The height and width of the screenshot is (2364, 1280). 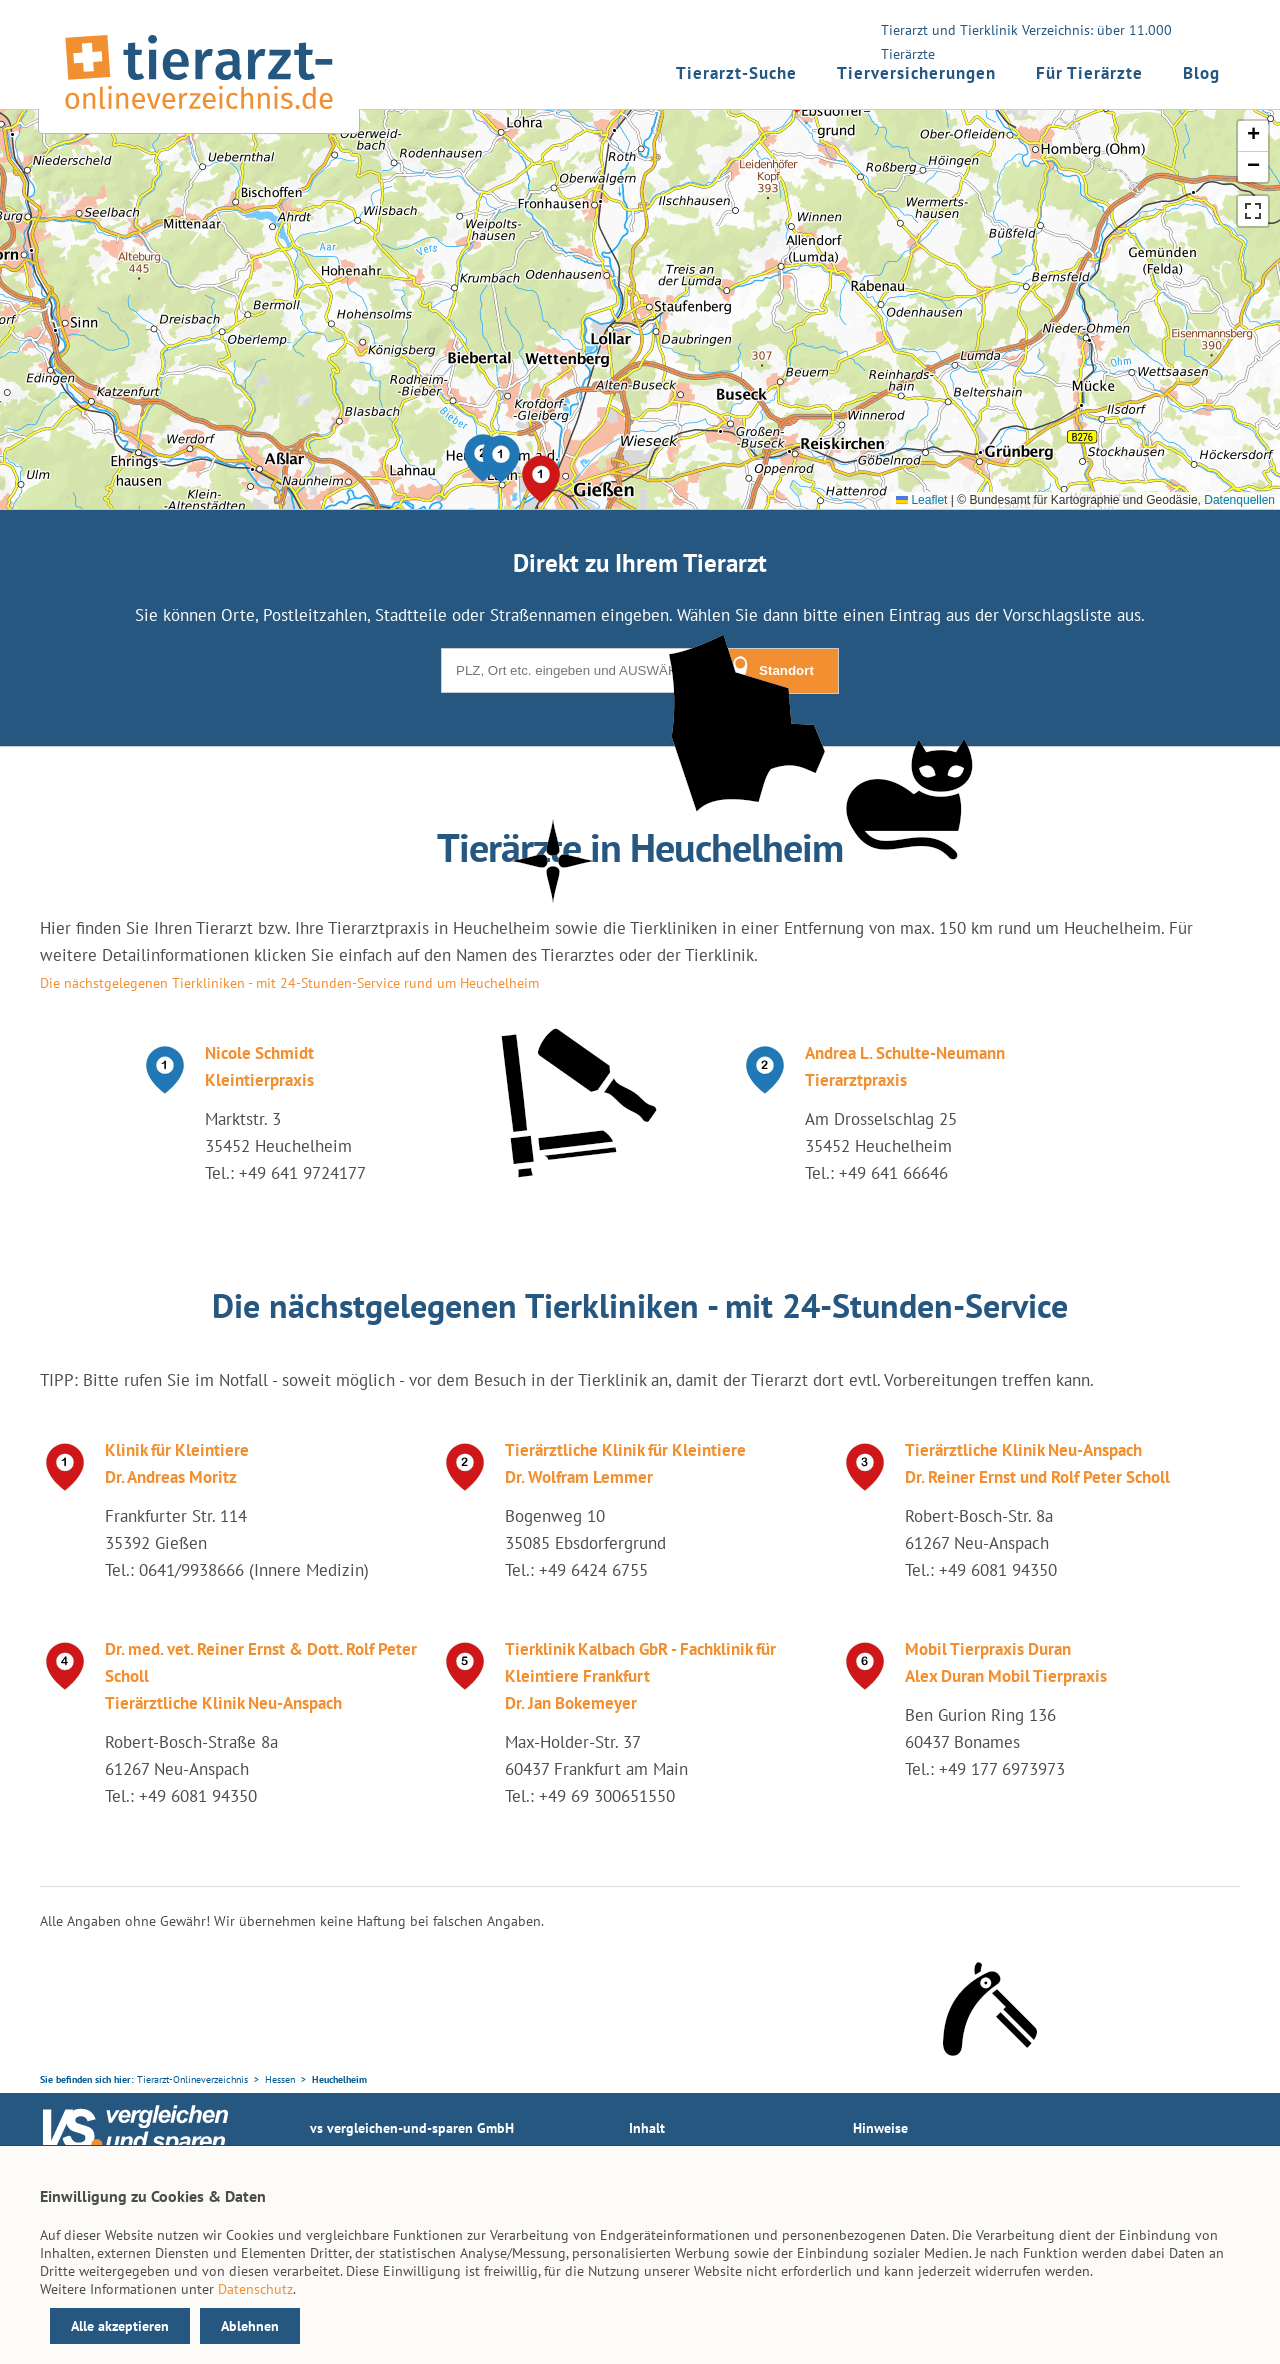 I want to click on initialize spike trap or hazard, so click(x=553, y=861).